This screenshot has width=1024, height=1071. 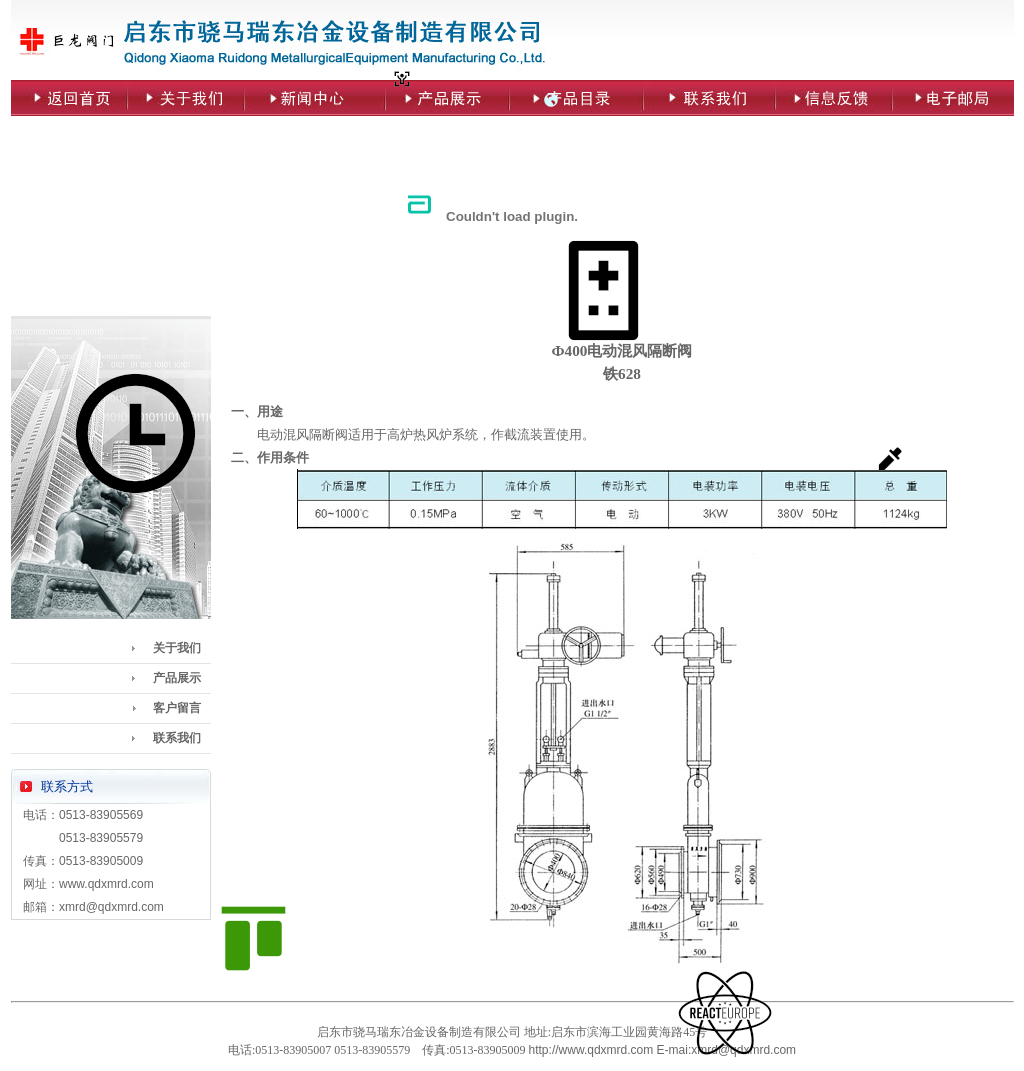 I want to click on view time or clock settings, so click(x=135, y=433).